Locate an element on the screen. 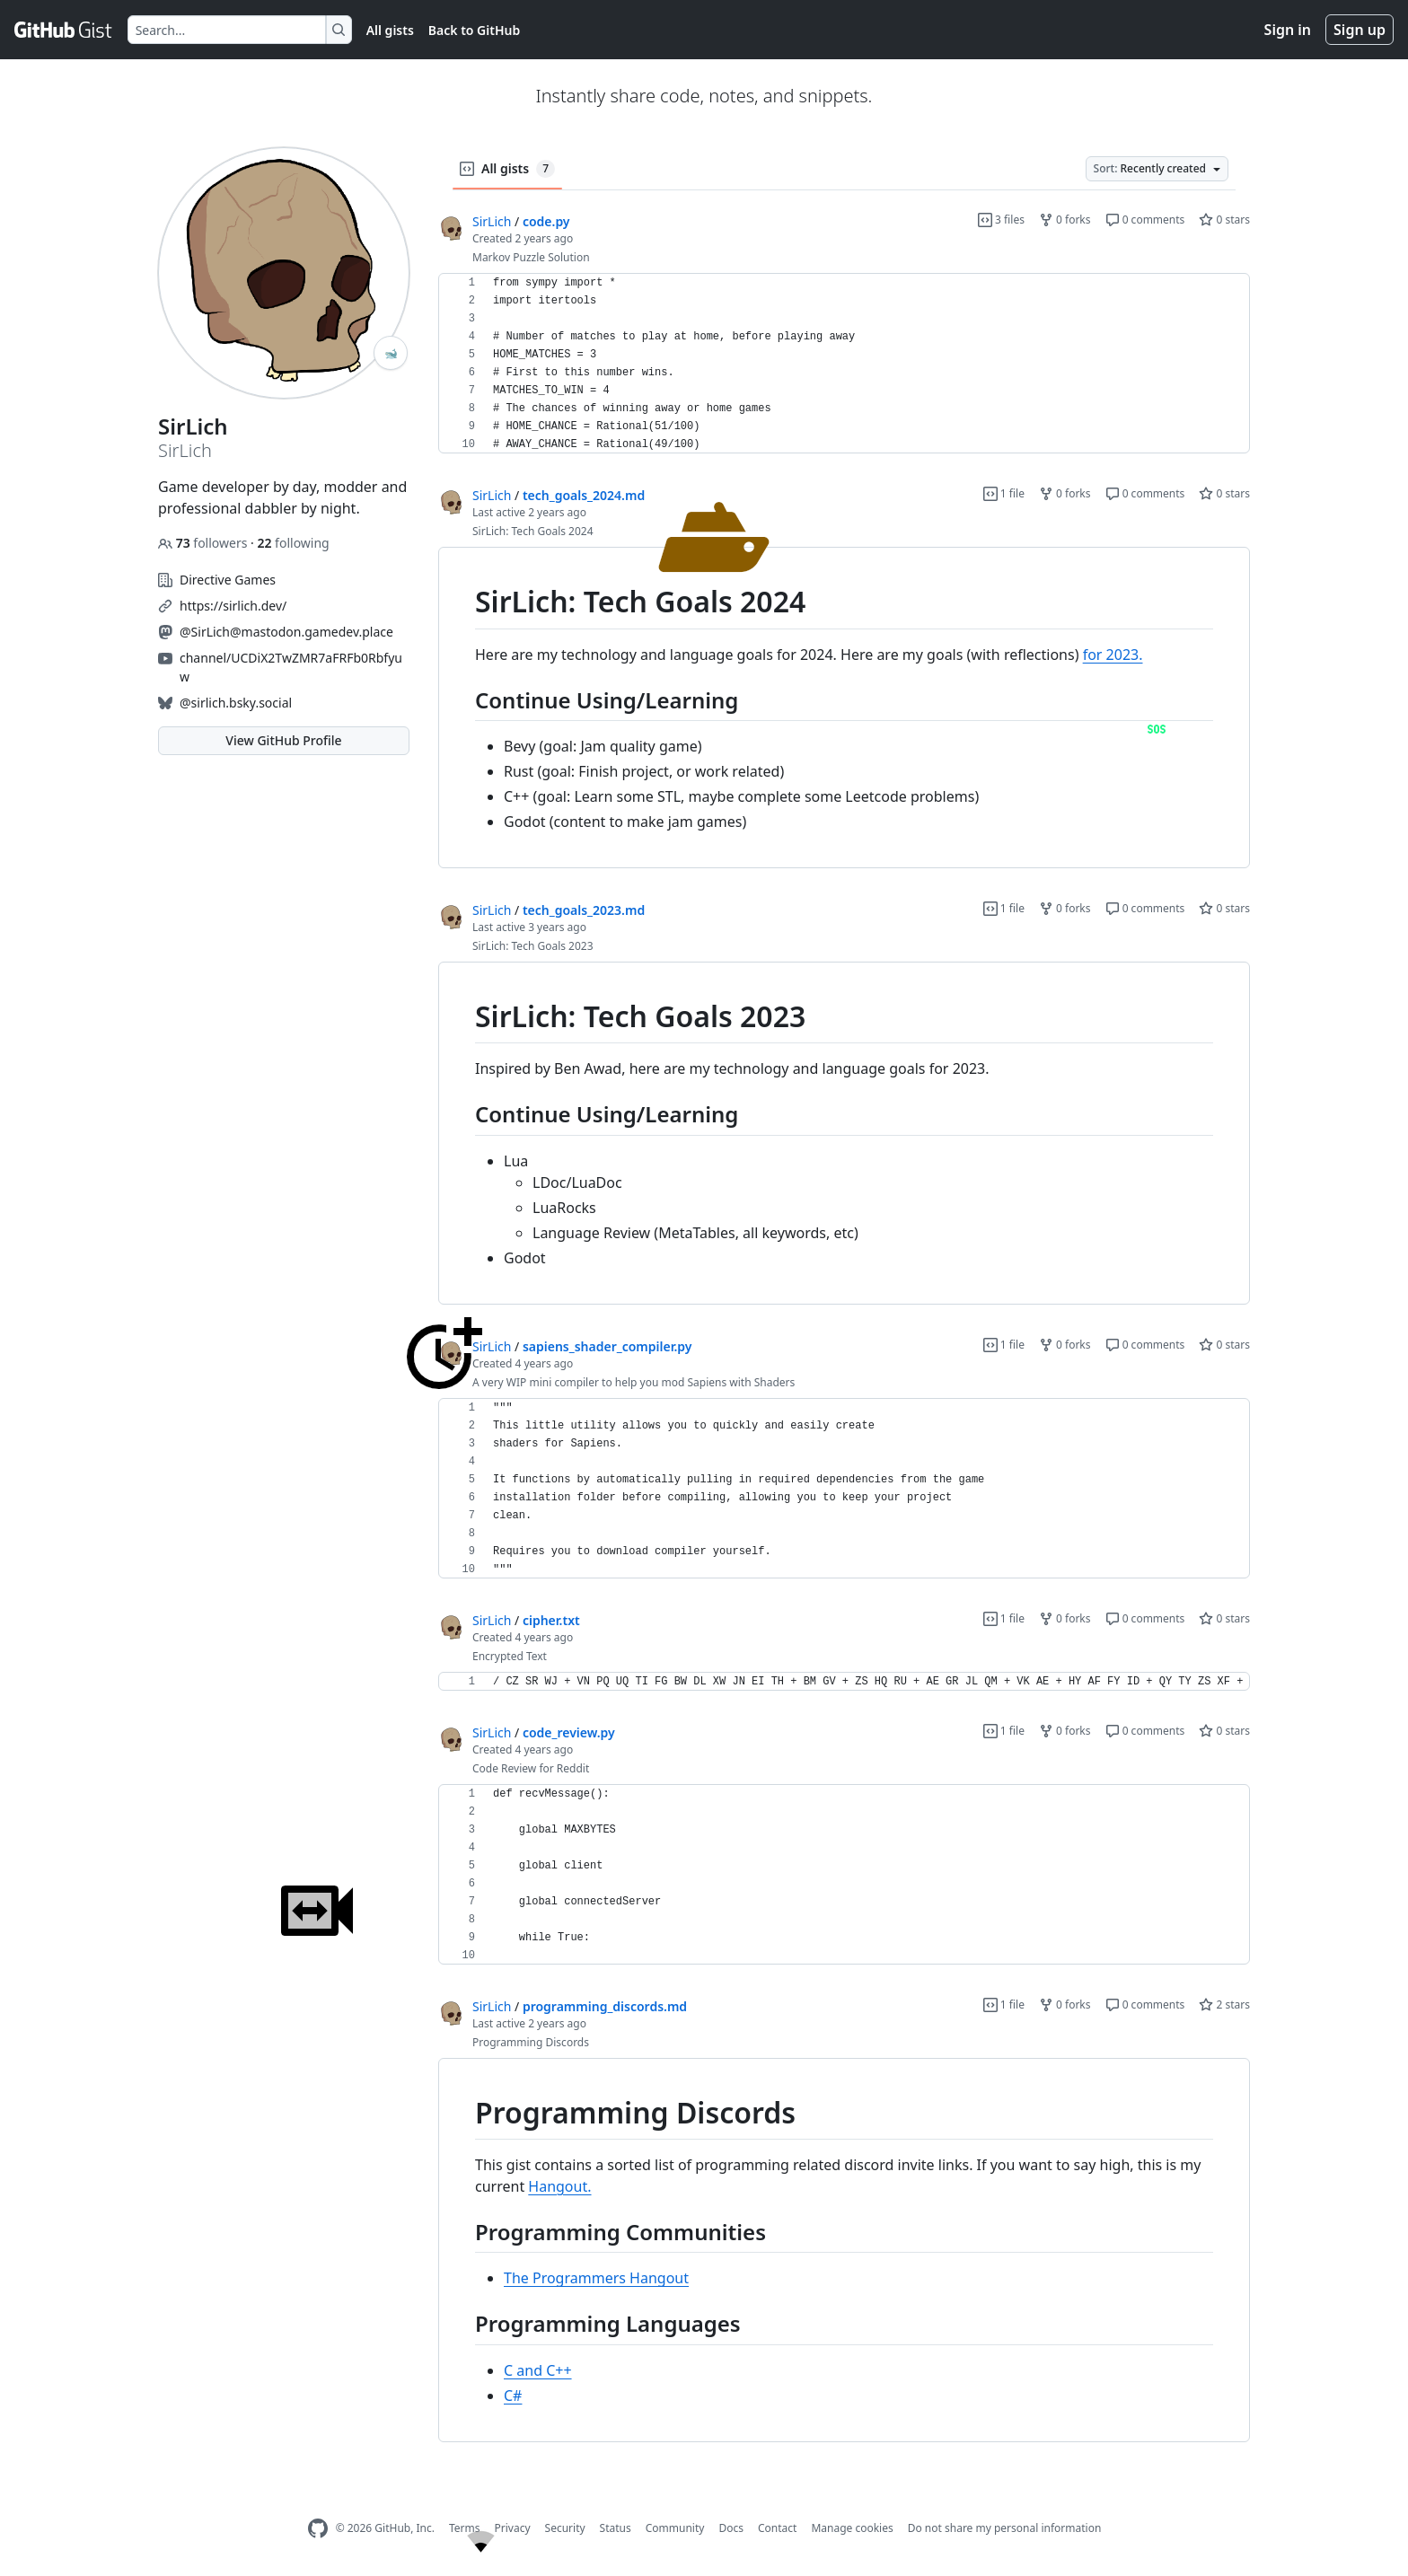 The width and height of the screenshot is (1408, 2576). indicates weak wifi signal strength (1 bar) is located at coordinates (480, 2541).